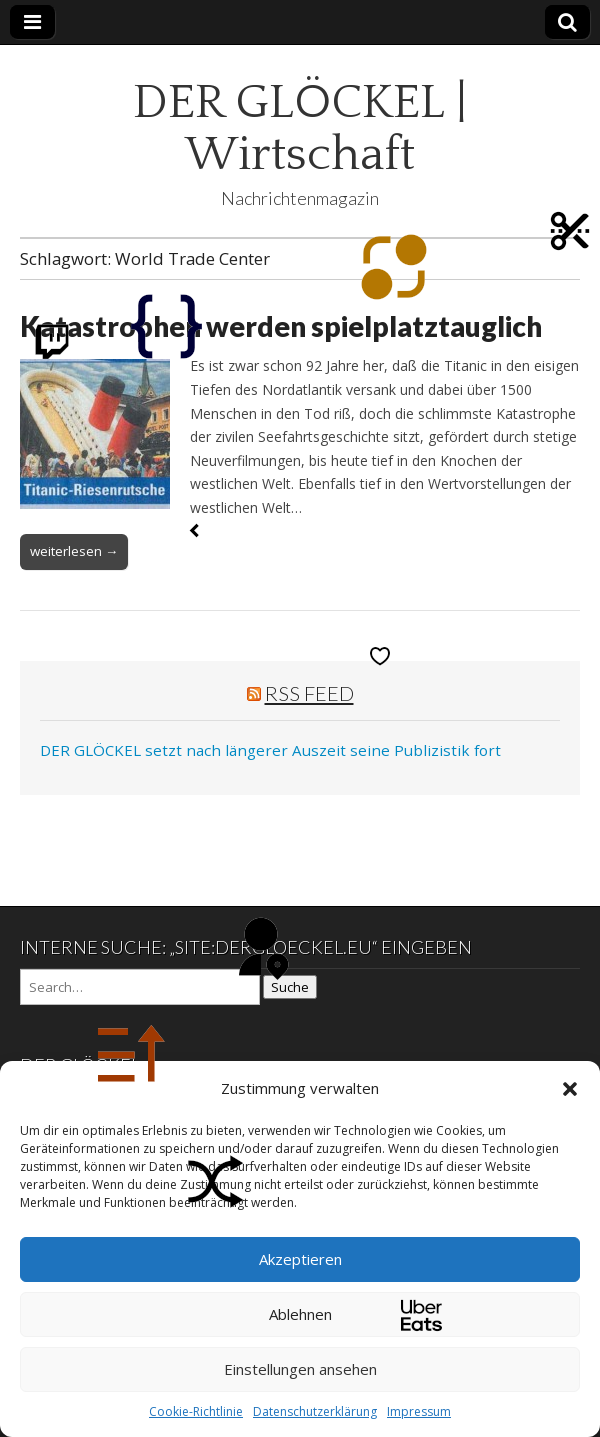 This screenshot has width=600, height=1437. Describe the element at coordinates (380, 656) in the screenshot. I see `add to favorites` at that location.